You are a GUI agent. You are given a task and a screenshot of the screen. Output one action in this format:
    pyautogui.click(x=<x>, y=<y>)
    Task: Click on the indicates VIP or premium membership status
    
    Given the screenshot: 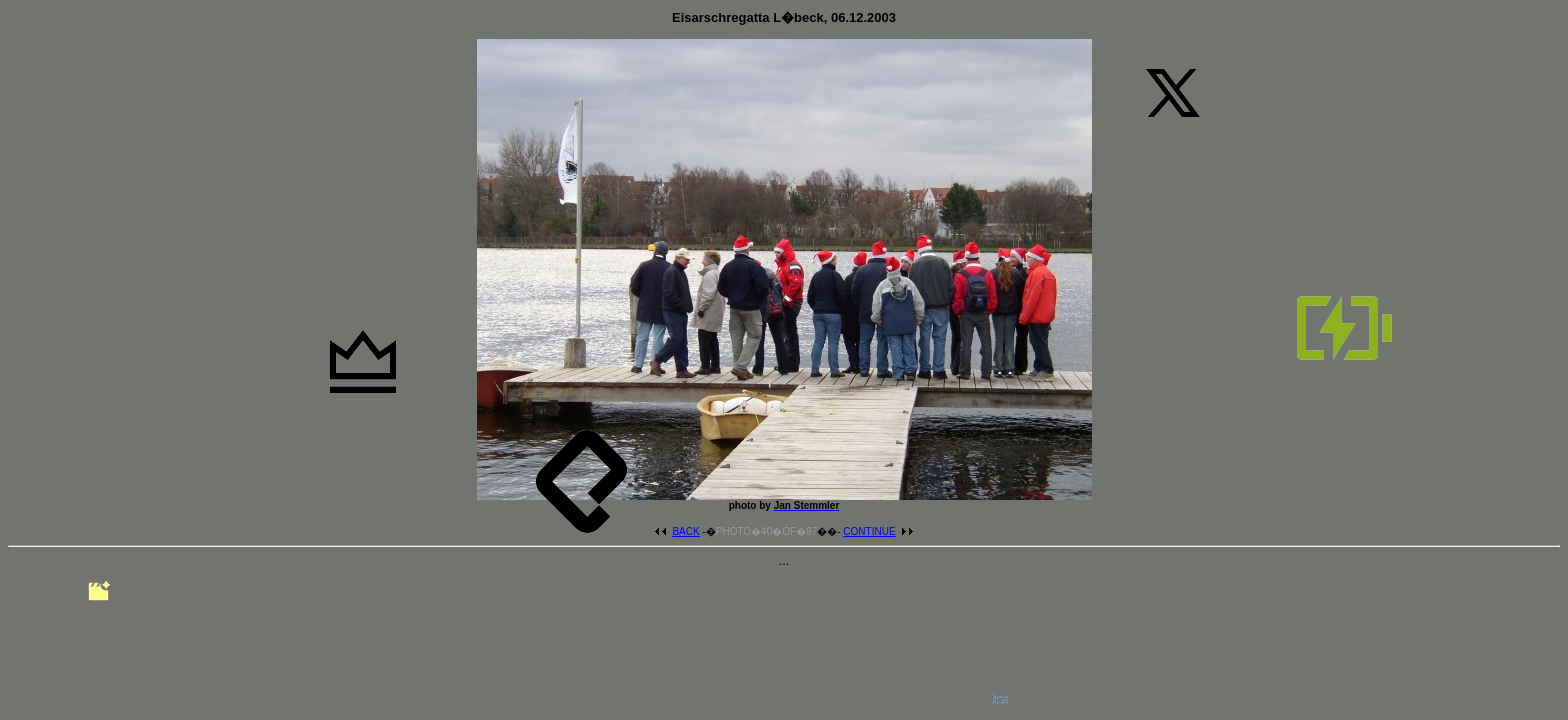 What is the action you would take?
    pyautogui.click(x=363, y=363)
    